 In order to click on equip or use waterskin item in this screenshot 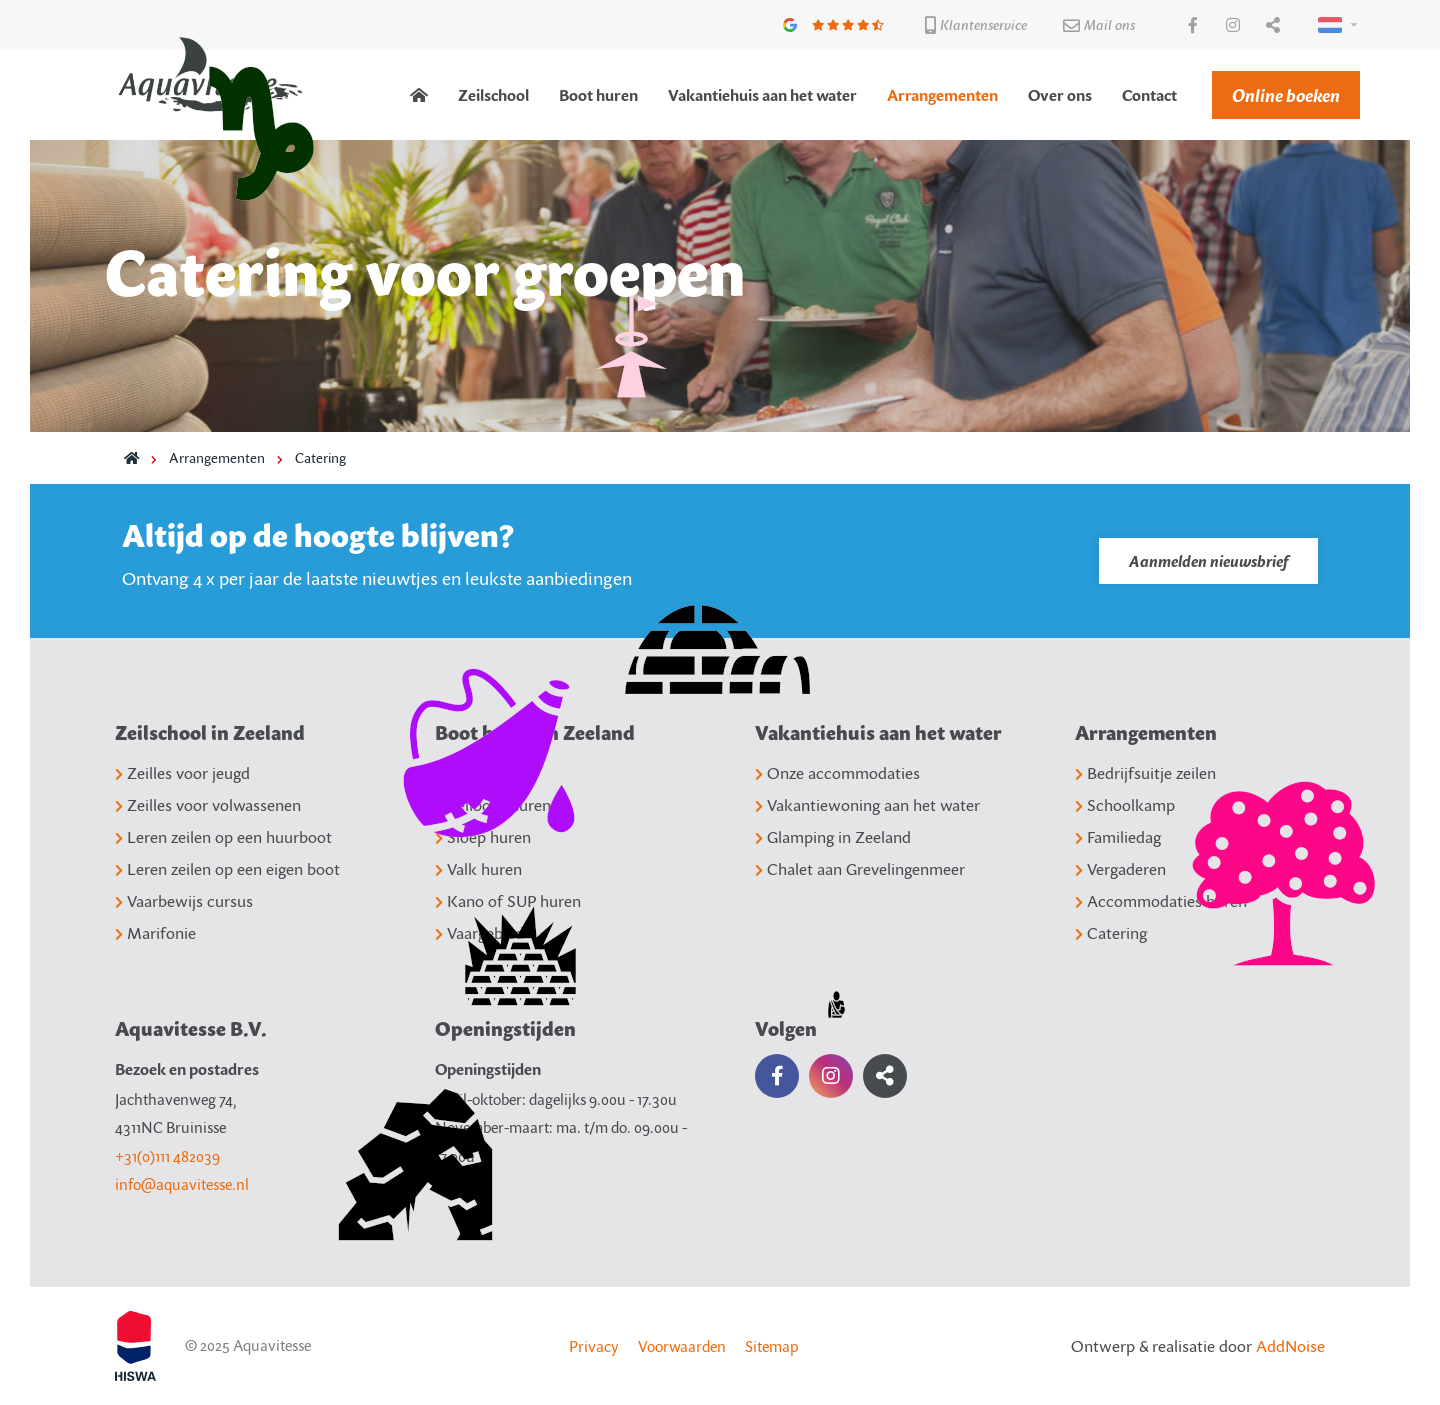, I will do `click(489, 753)`.